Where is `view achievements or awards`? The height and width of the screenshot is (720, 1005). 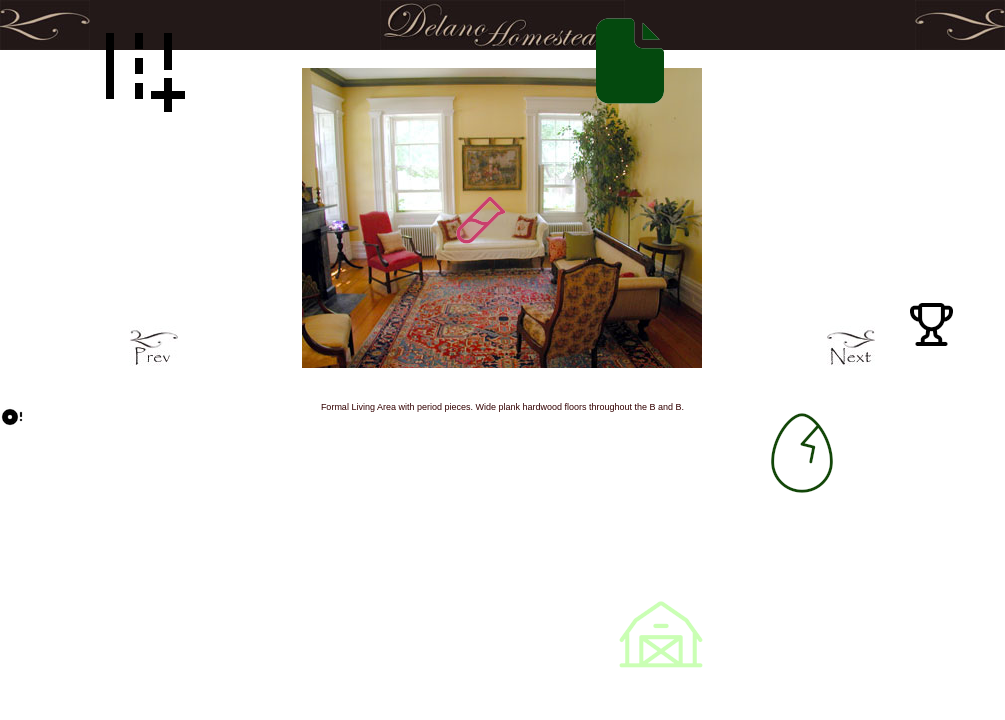
view achievements or awards is located at coordinates (931, 324).